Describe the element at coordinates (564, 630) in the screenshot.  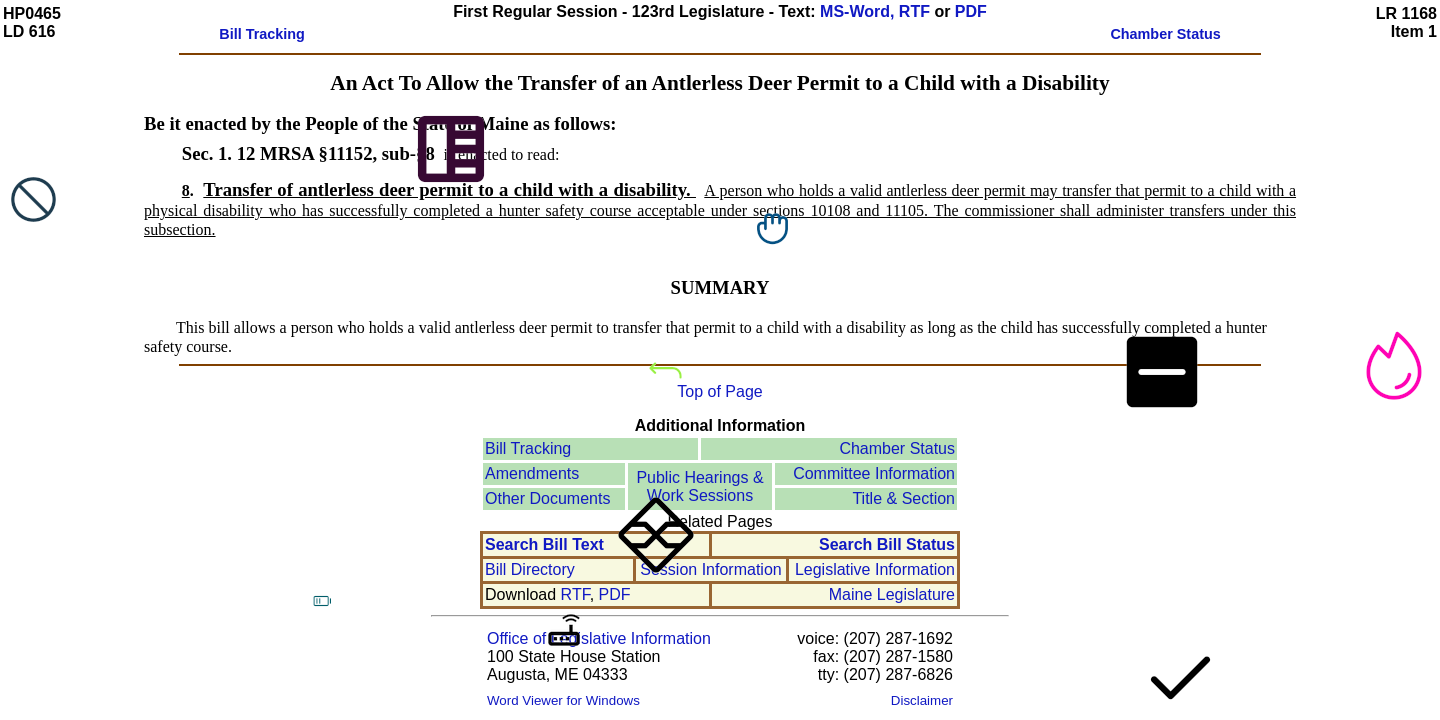
I see `access router or network settings` at that location.